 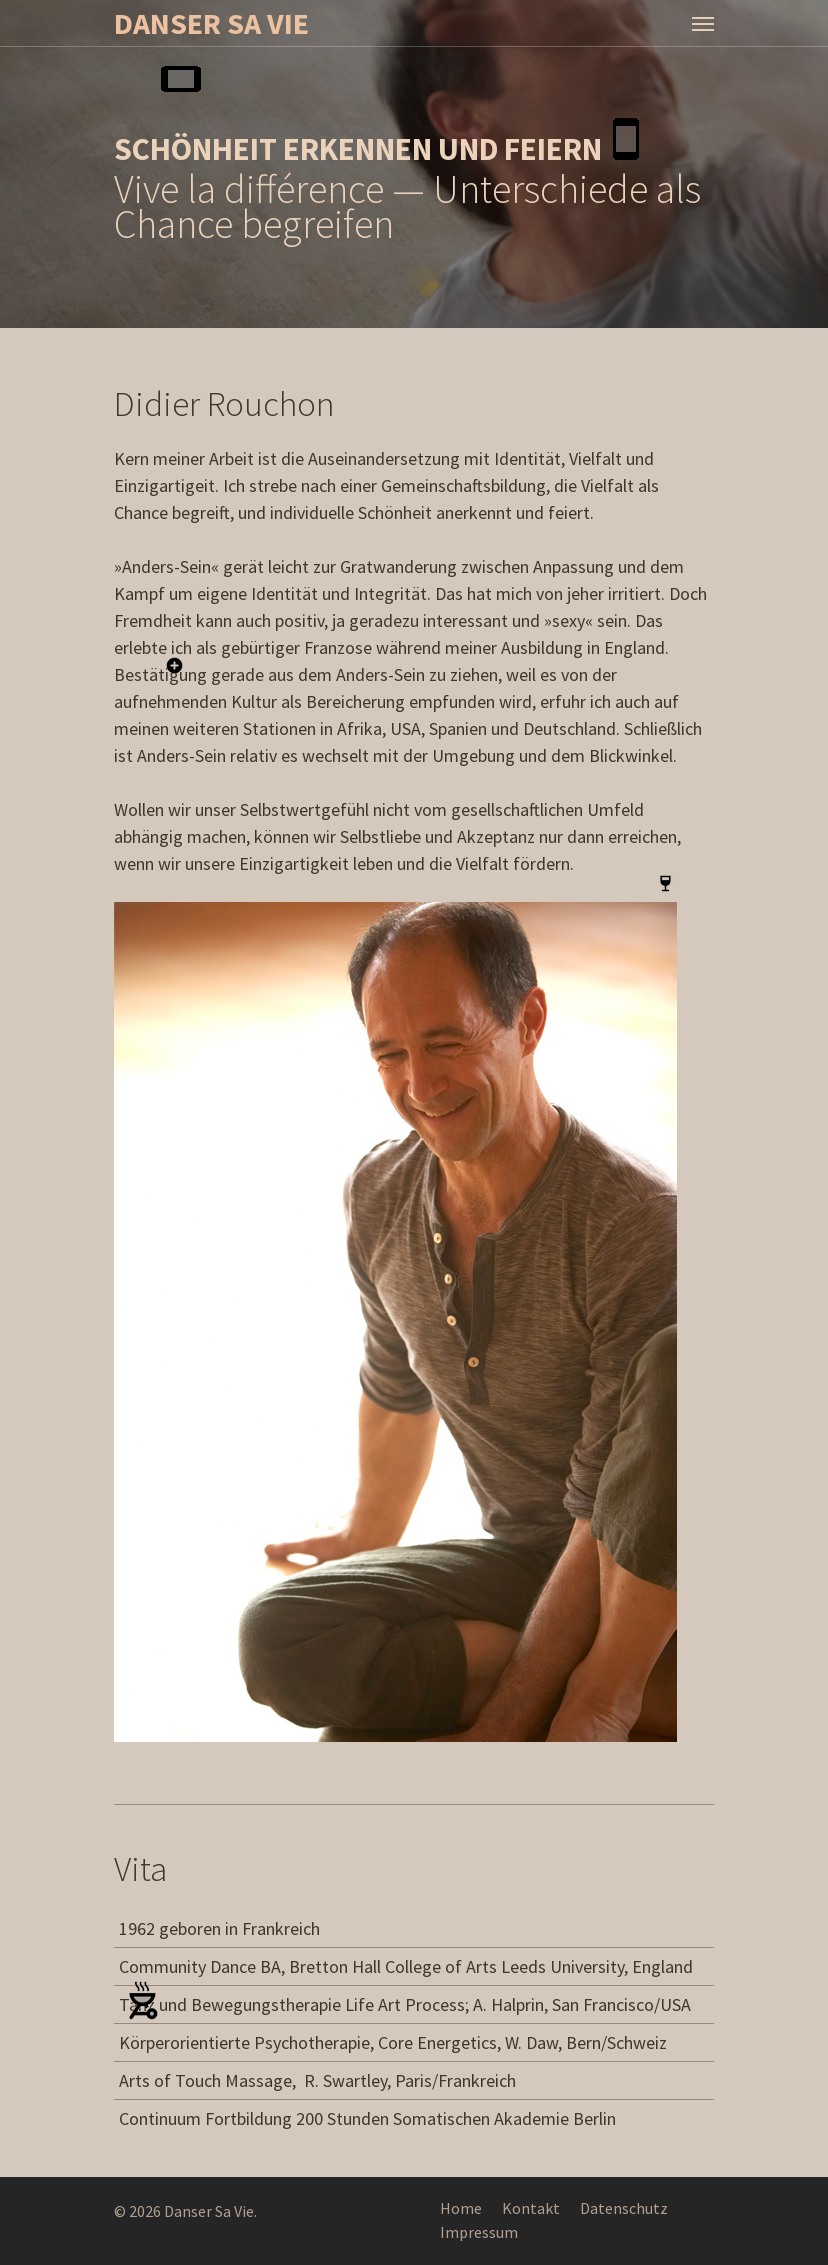 I want to click on indicates mobile device or smartphone view, so click(x=626, y=139).